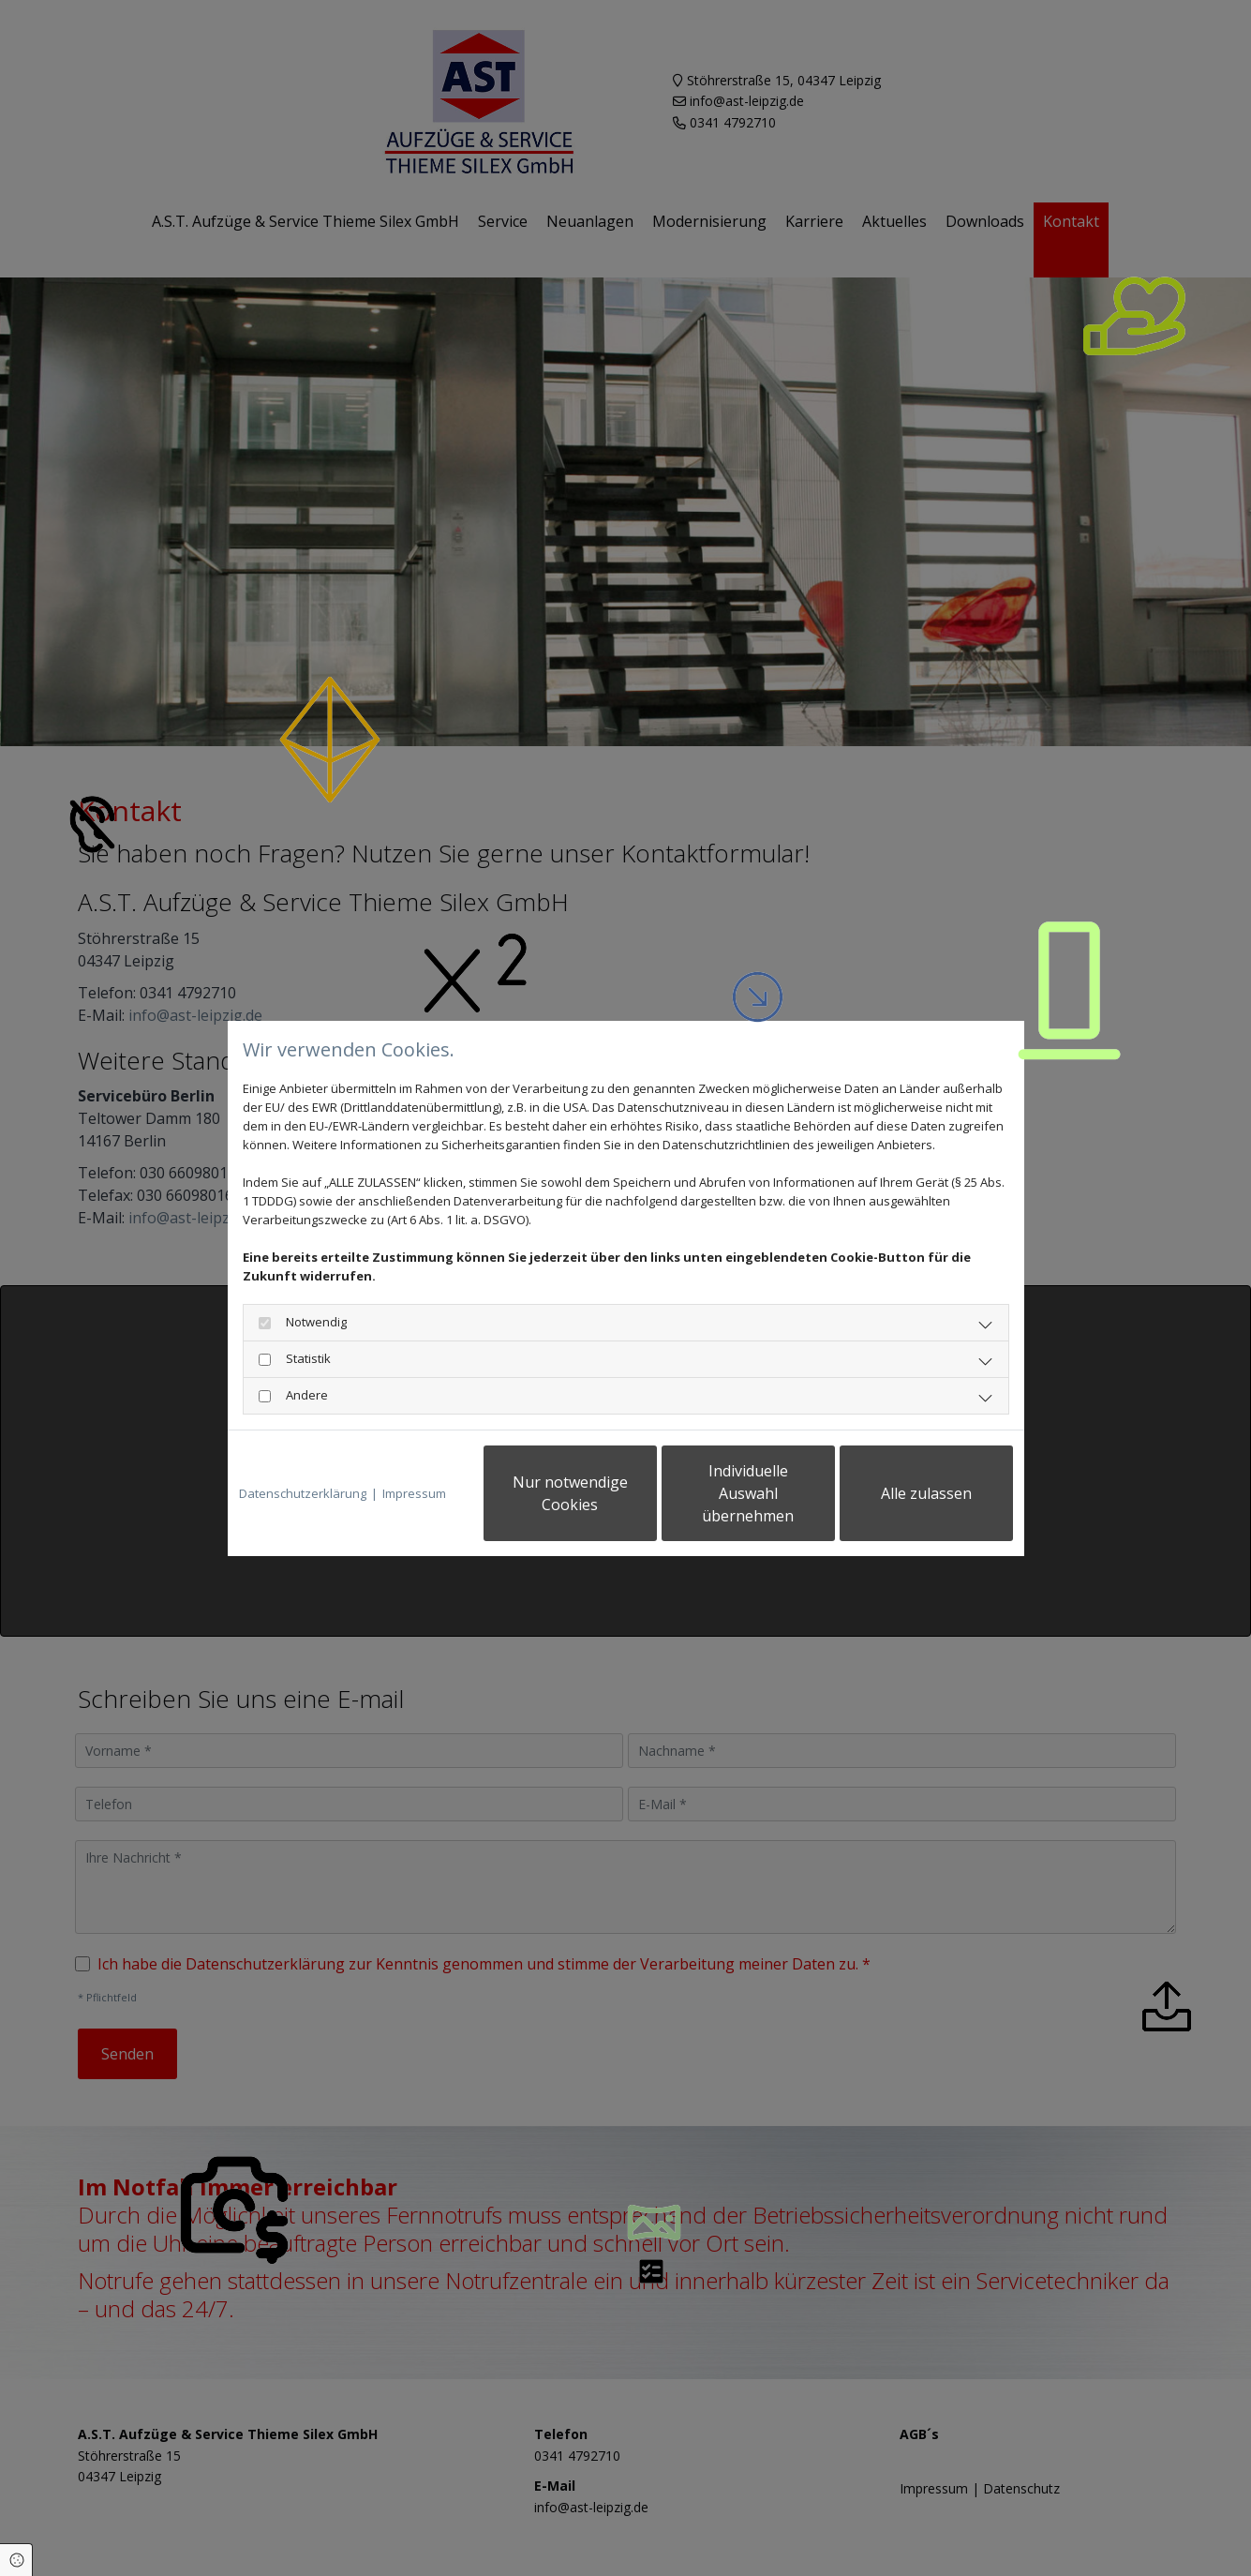  I want to click on purchase or rent camera equipment, so click(234, 2205).